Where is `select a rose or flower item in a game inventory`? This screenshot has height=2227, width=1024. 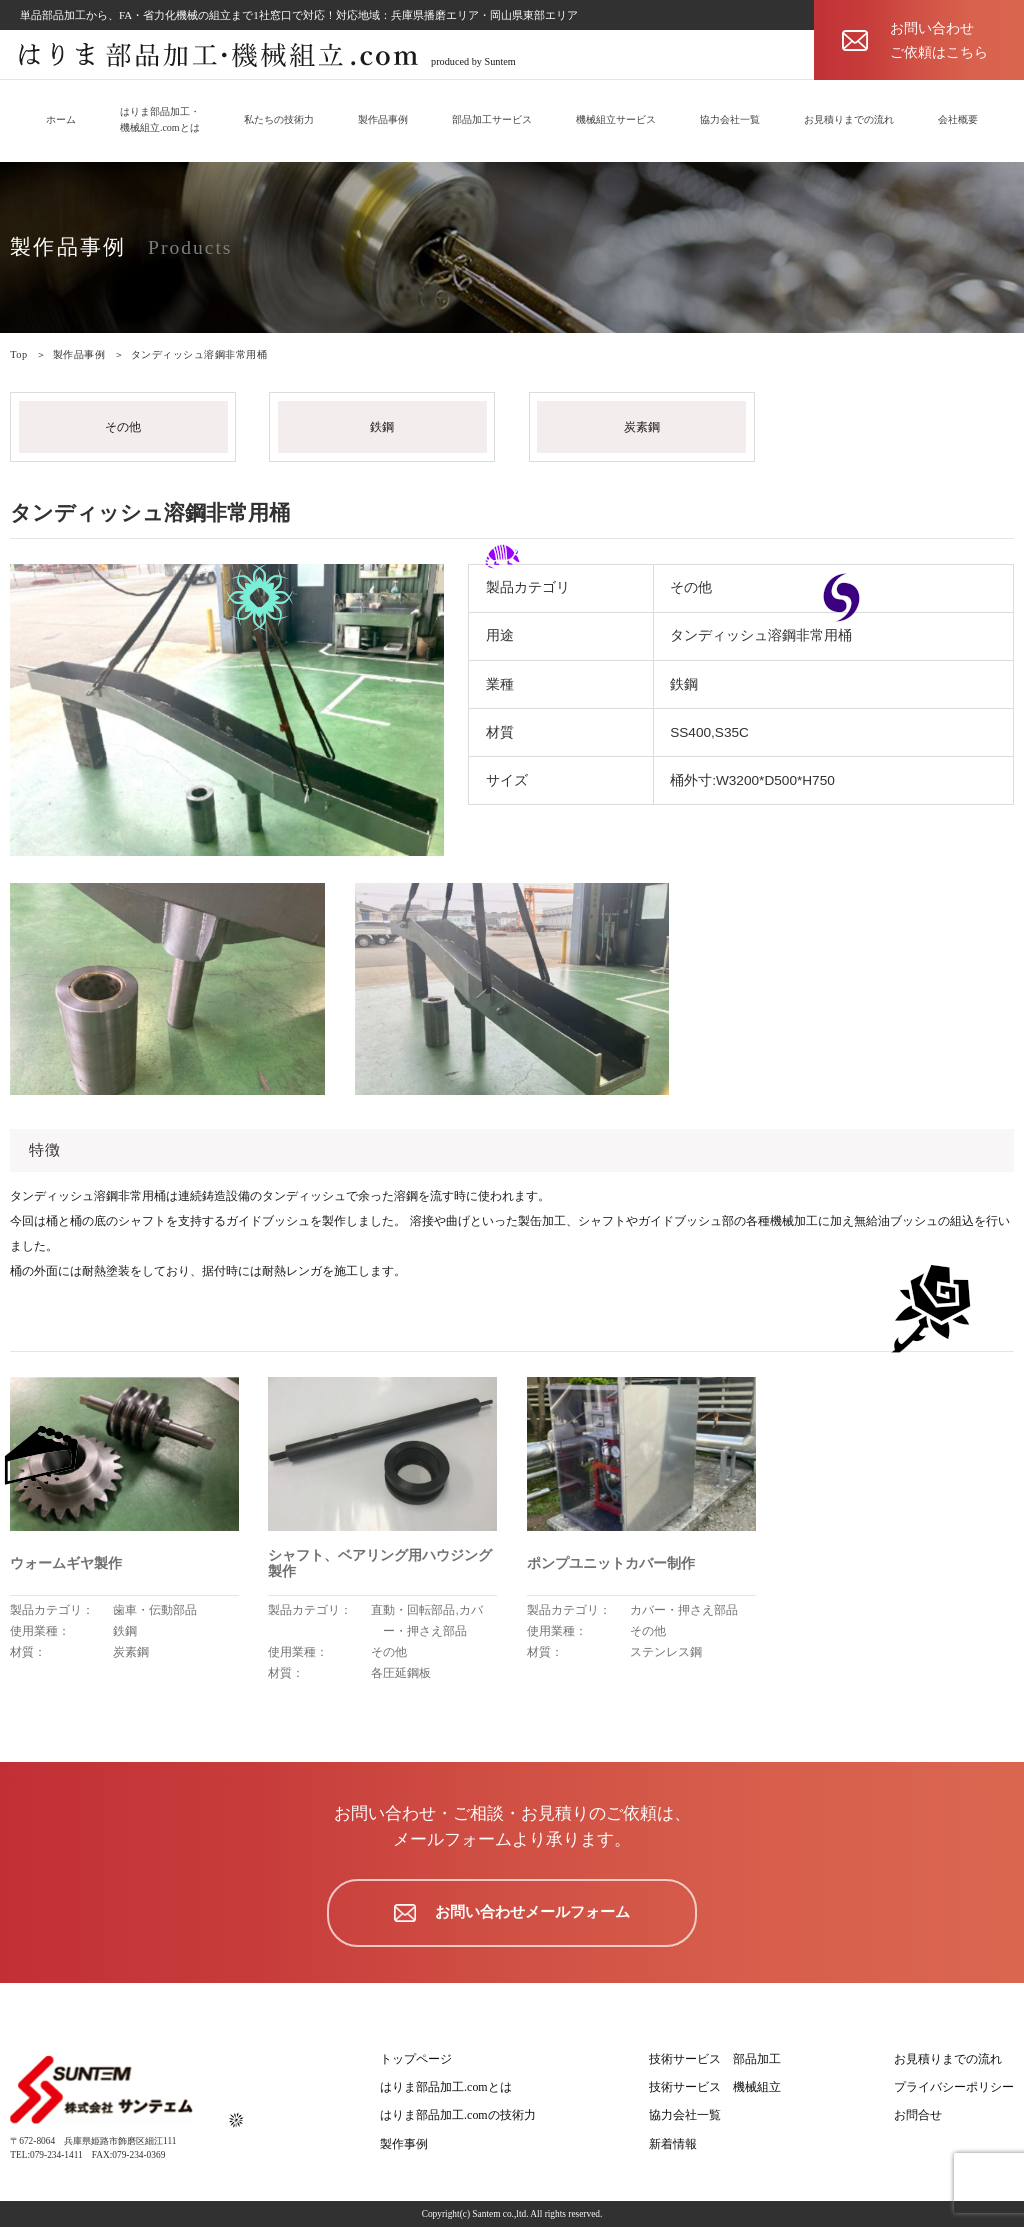 select a rose or flower item in a game inventory is located at coordinates (926, 1308).